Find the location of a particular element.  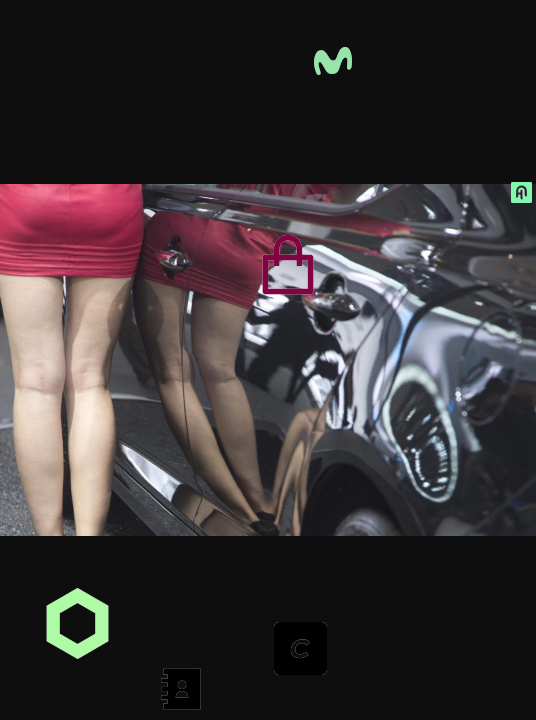

view your shopping cart is located at coordinates (288, 266).